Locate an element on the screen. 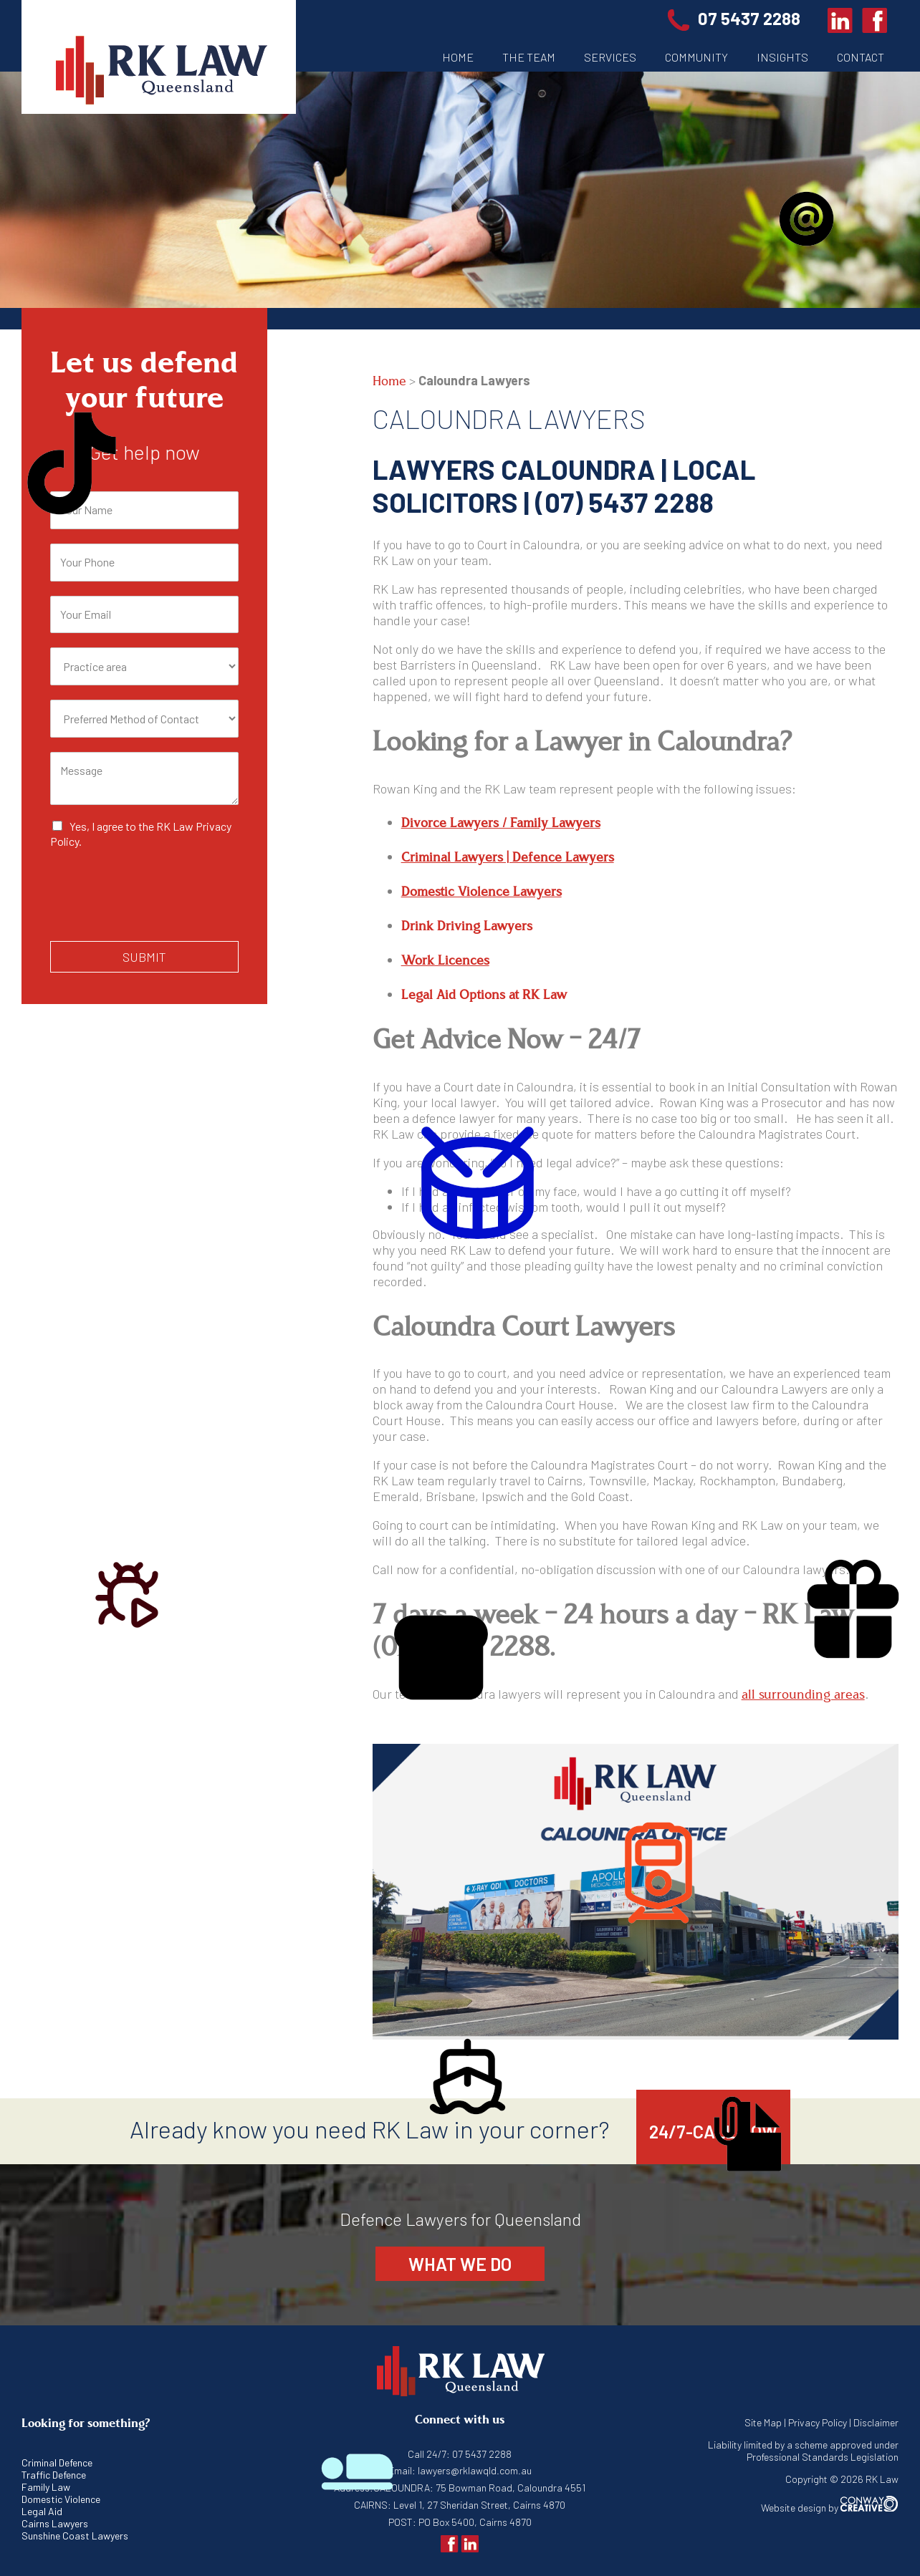  view train schedules or routes is located at coordinates (658, 1873).